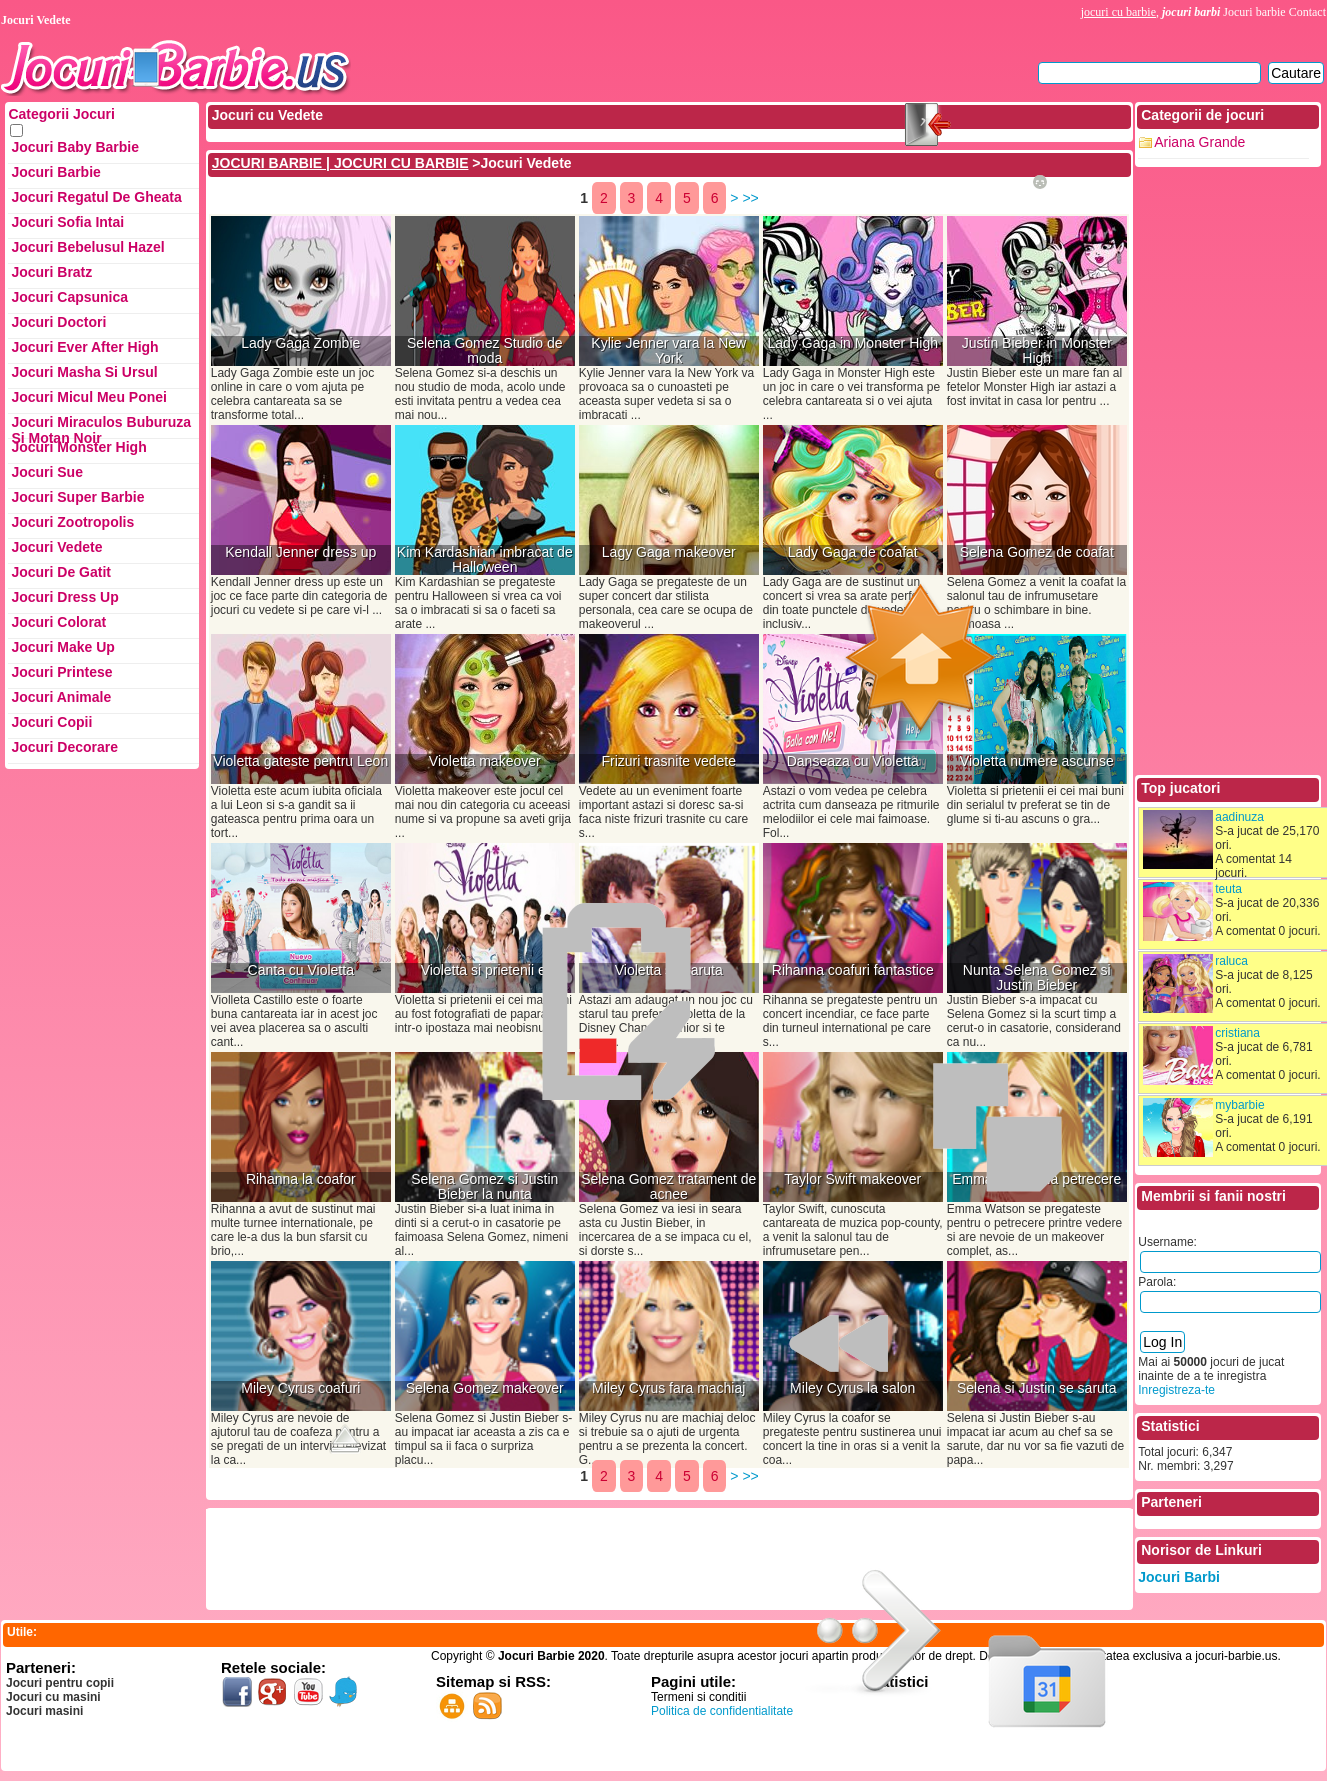 The image size is (1327, 1781). What do you see at coordinates (1040, 182) in the screenshot?
I see `indicates embarrassment or awkwardness in a reaction` at bounding box center [1040, 182].